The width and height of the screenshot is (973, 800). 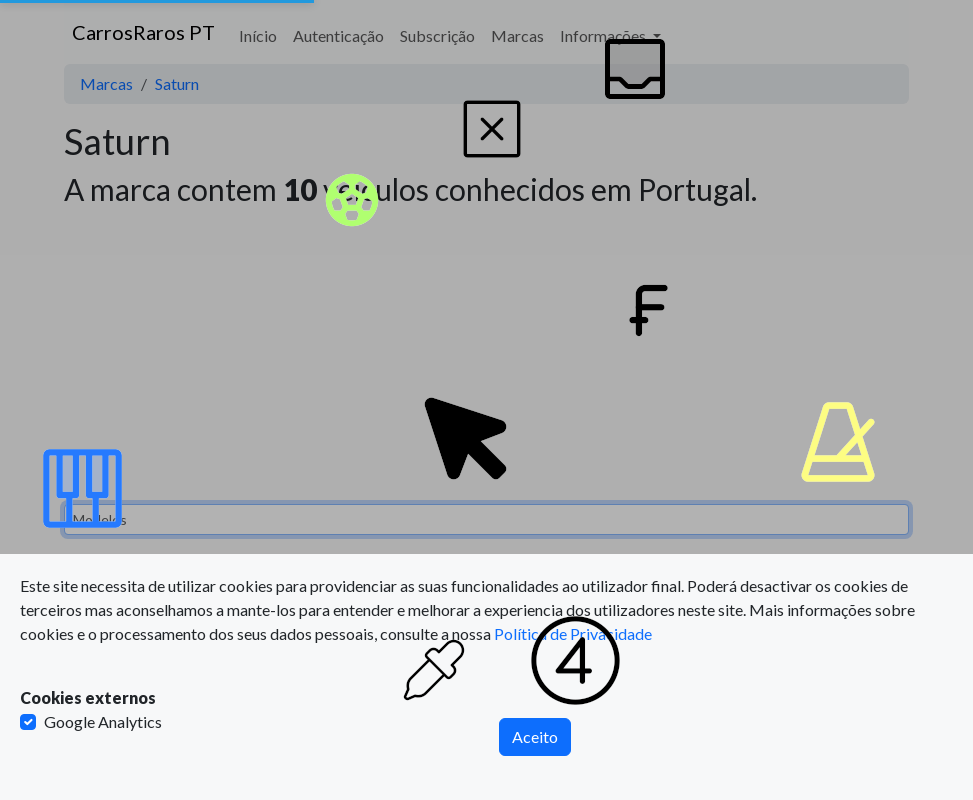 I want to click on open music or piano app, so click(x=82, y=488).